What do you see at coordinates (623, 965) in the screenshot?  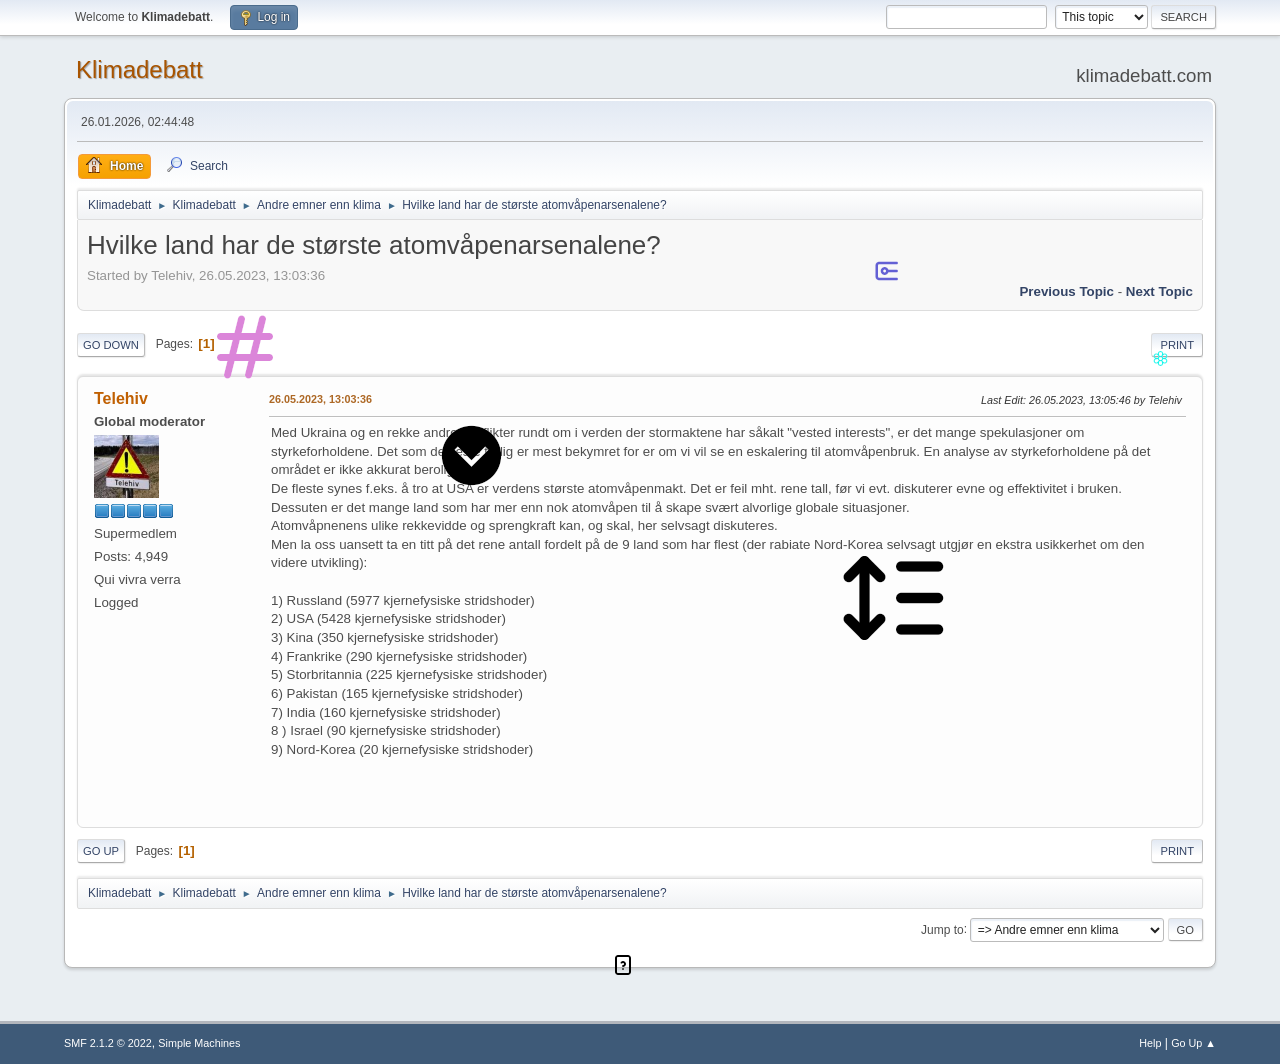 I see `unknown or unrecognized device detected` at bounding box center [623, 965].